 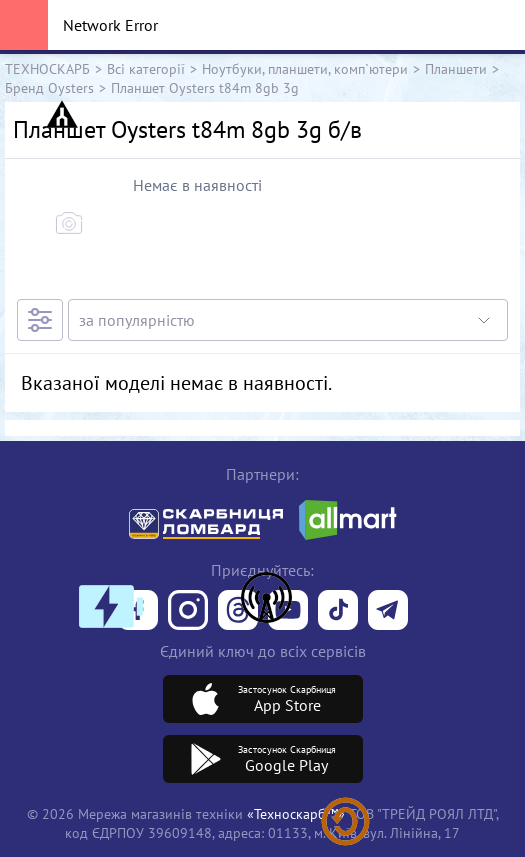 What do you see at coordinates (62, 114) in the screenshot?
I see `open the Trailforks app` at bounding box center [62, 114].